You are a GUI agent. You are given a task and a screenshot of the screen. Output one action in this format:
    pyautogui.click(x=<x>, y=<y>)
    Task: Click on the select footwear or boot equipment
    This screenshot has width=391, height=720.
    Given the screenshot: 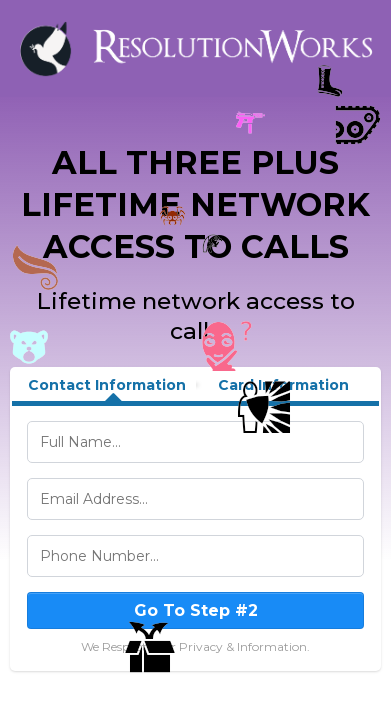 What is the action you would take?
    pyautogui.click(x=330, y=81)
    